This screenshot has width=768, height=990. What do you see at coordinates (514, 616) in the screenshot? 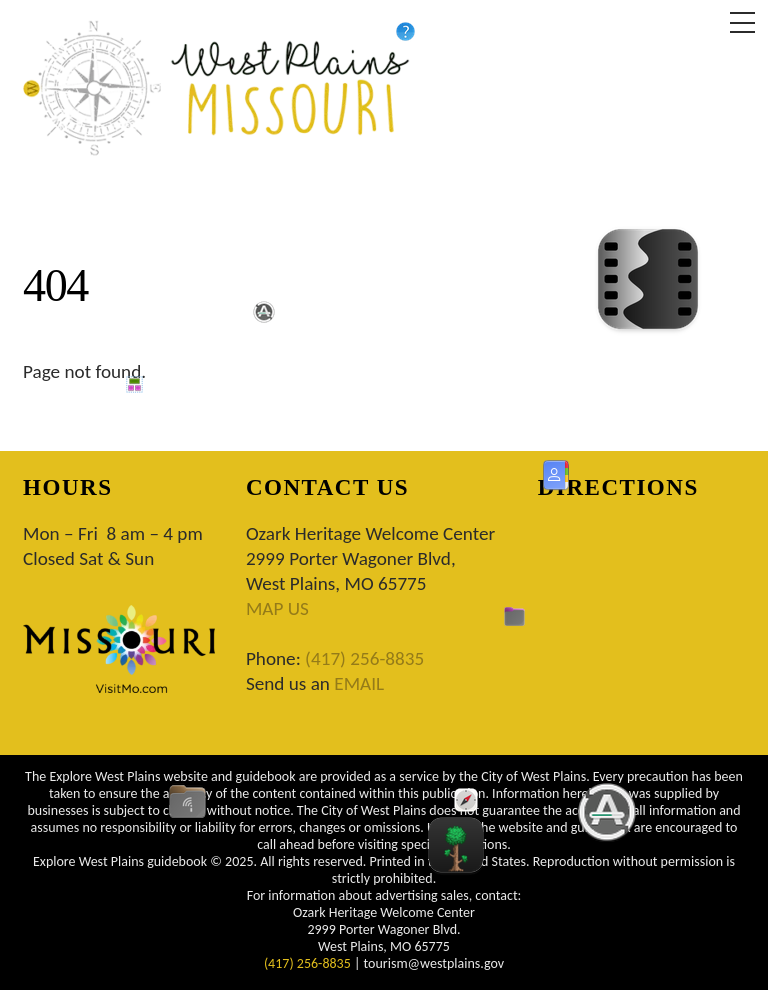
I see `open folder to view contents` at bounding box center [514, 616].